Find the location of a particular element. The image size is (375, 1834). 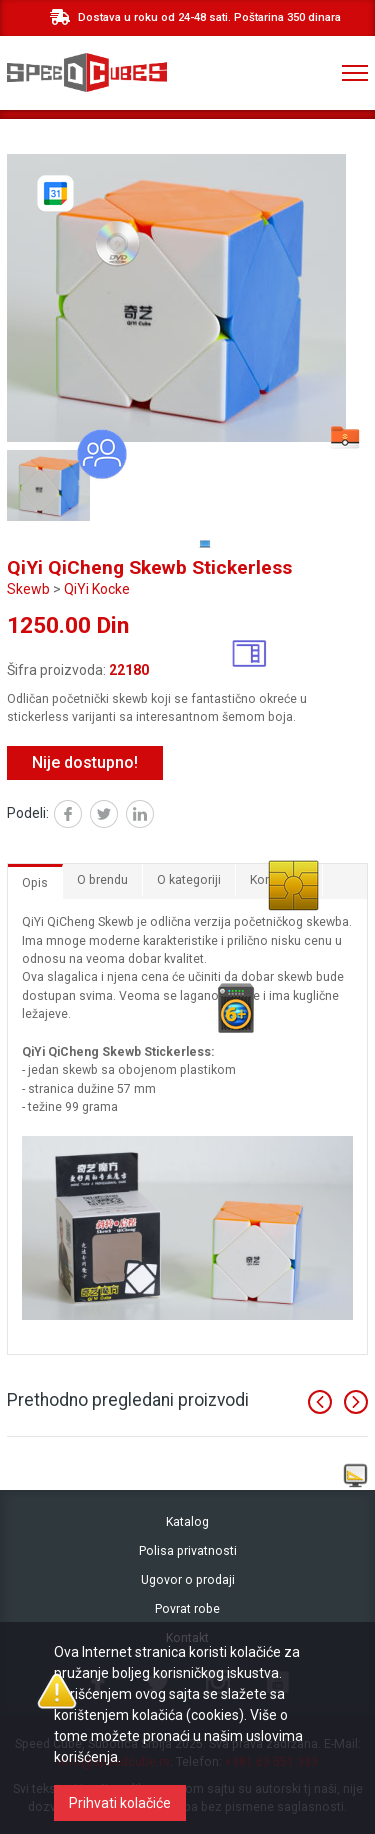

folder containing pokémon-related files or games is located at coordinates (345, 438).